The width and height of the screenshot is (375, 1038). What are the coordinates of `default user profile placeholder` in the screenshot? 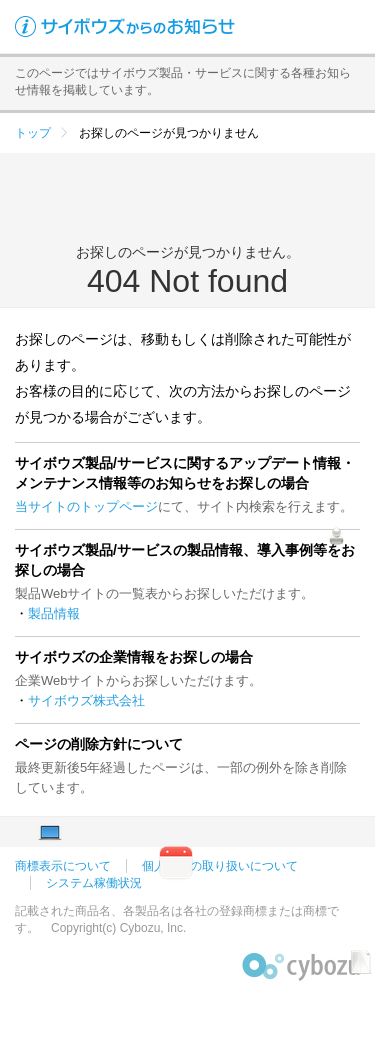 It's located at (336, 536).